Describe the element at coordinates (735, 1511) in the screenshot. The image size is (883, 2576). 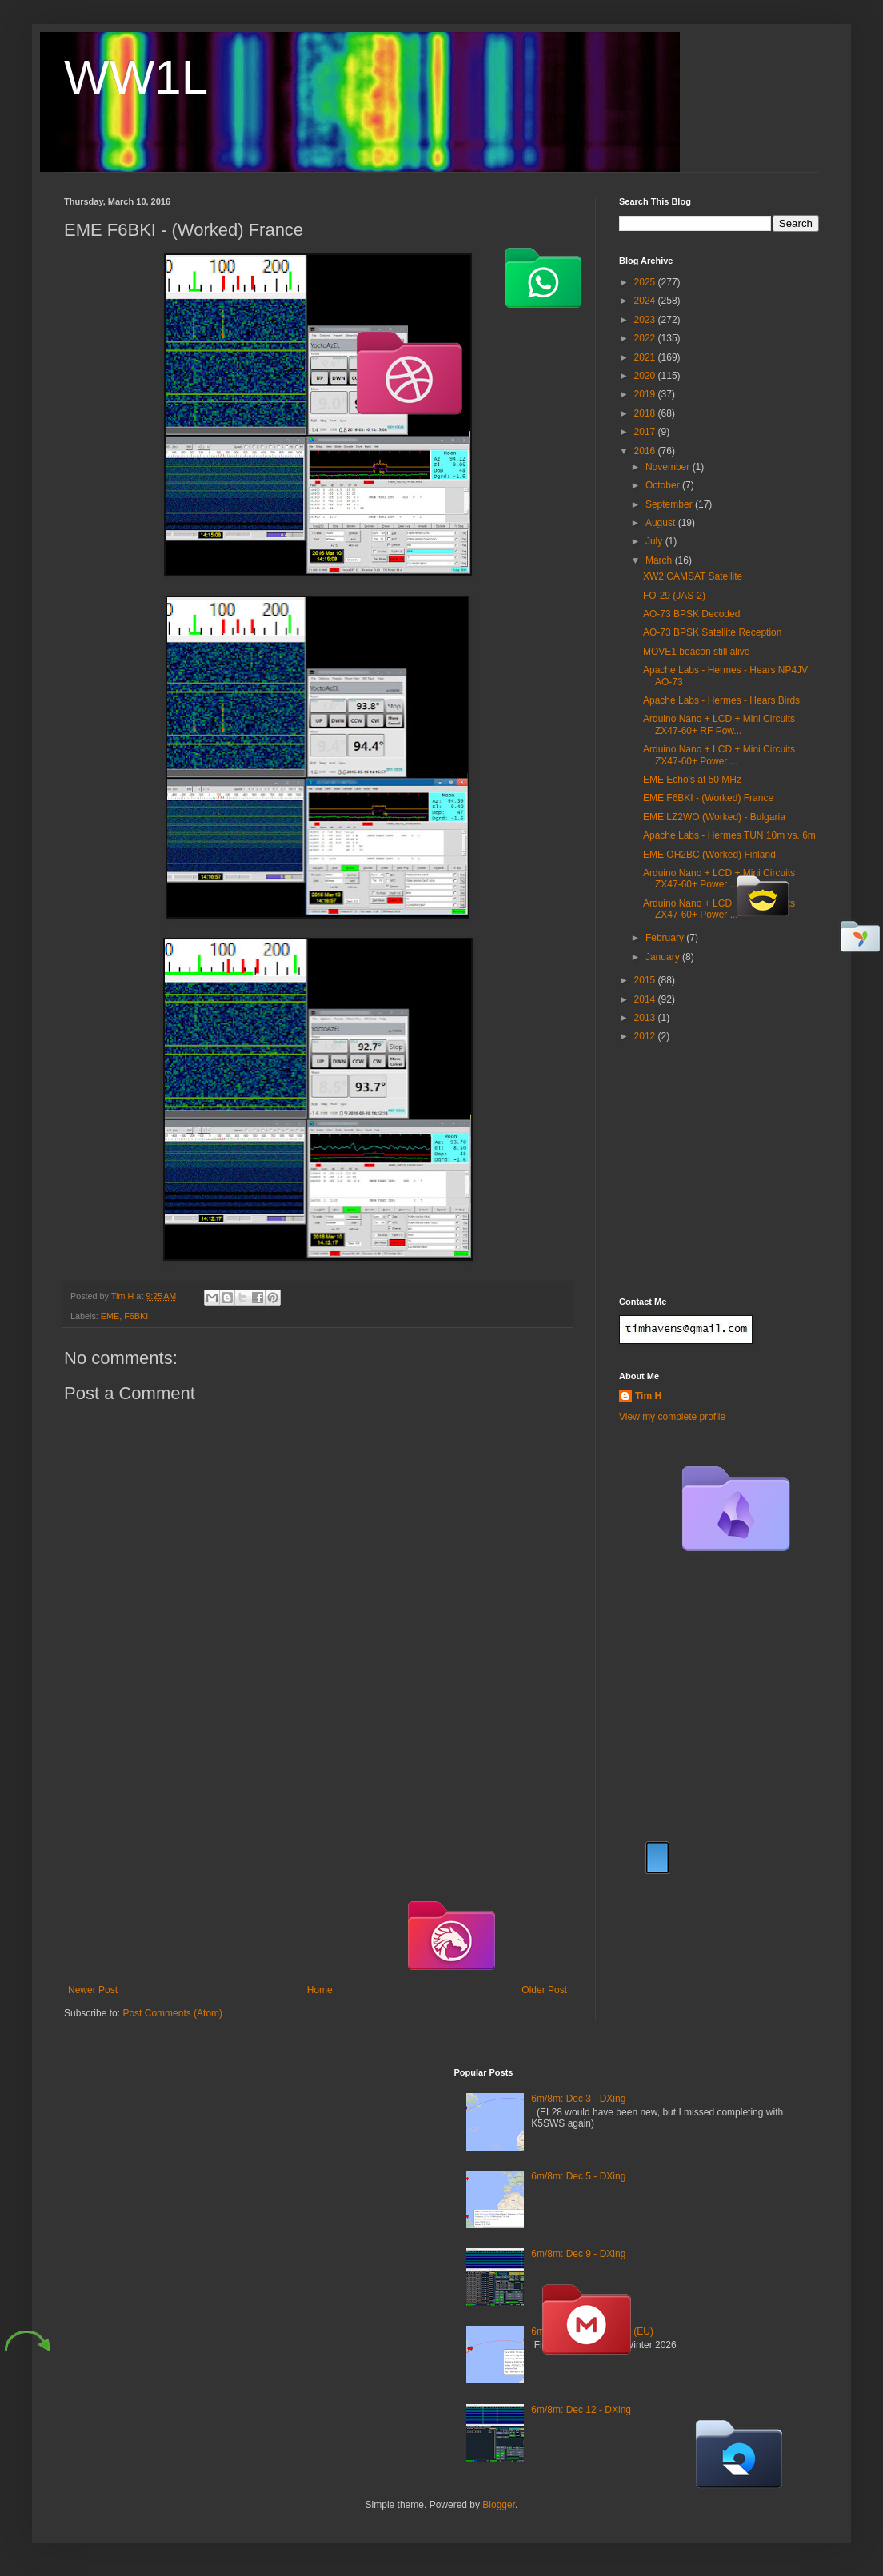
I see `open obsidian vault folder` at that location.